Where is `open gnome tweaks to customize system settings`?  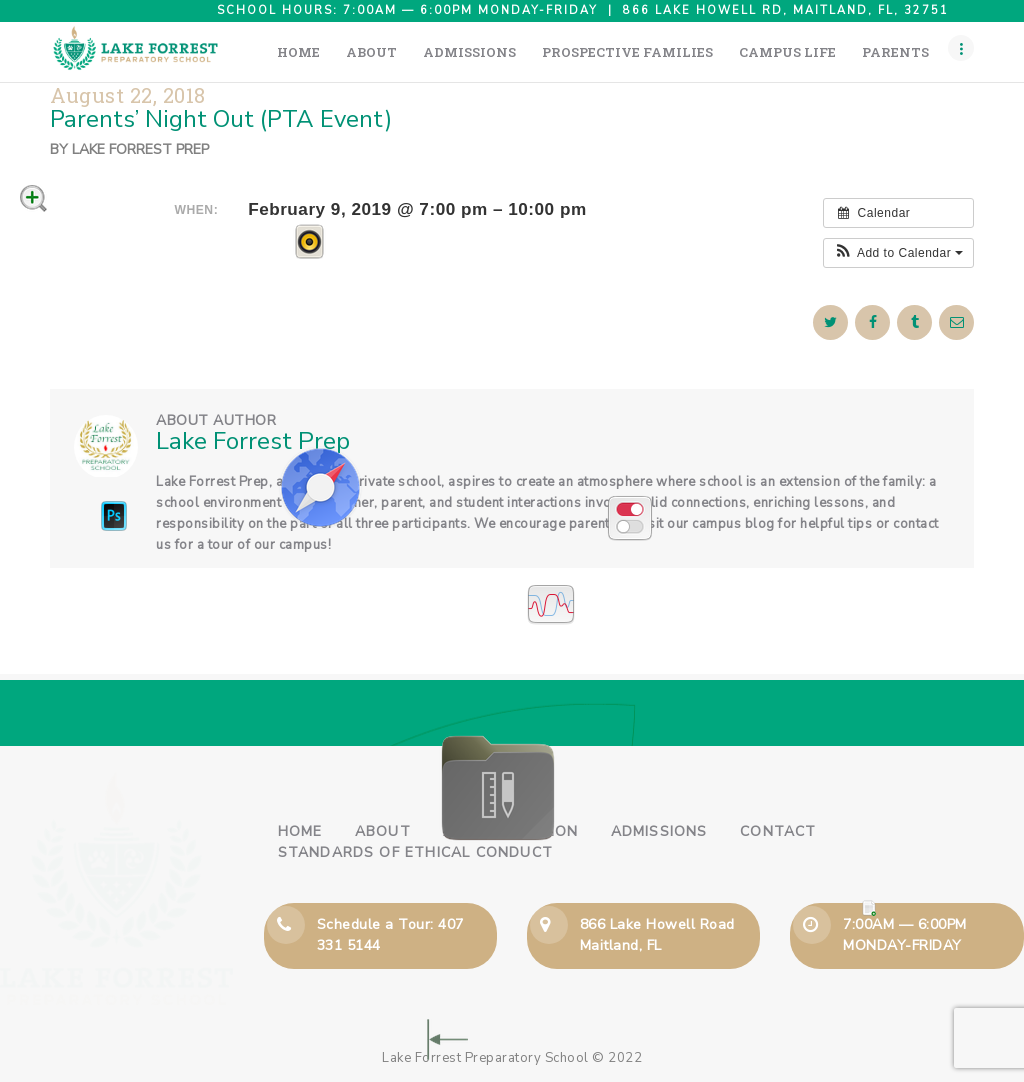
open gnome tweaks to customize system settings is located at coordinates (630, 518).